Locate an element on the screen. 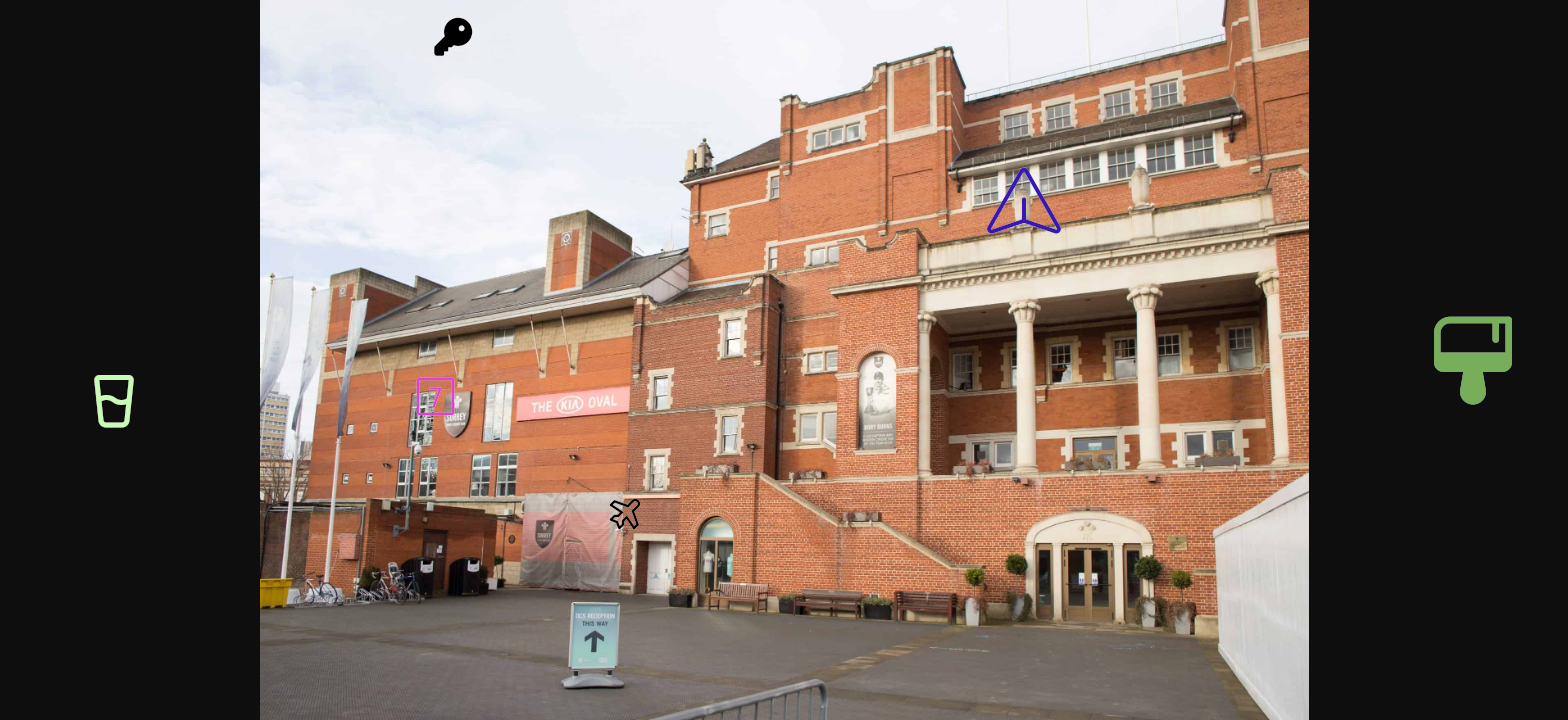  access painting or drawing tools is located at coordinates (1473, 359).